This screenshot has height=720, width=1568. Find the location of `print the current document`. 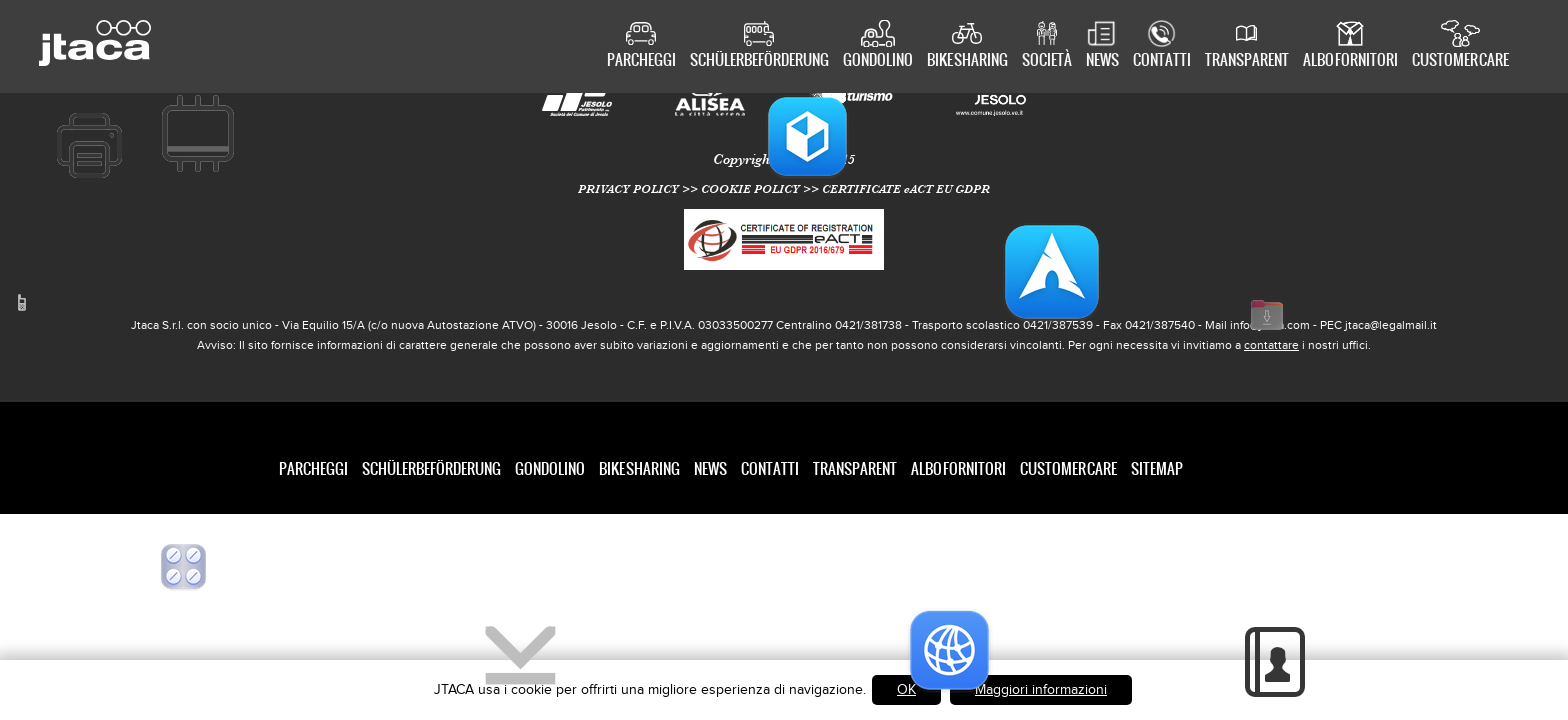

print the current document is located at coordinates (89, 145).